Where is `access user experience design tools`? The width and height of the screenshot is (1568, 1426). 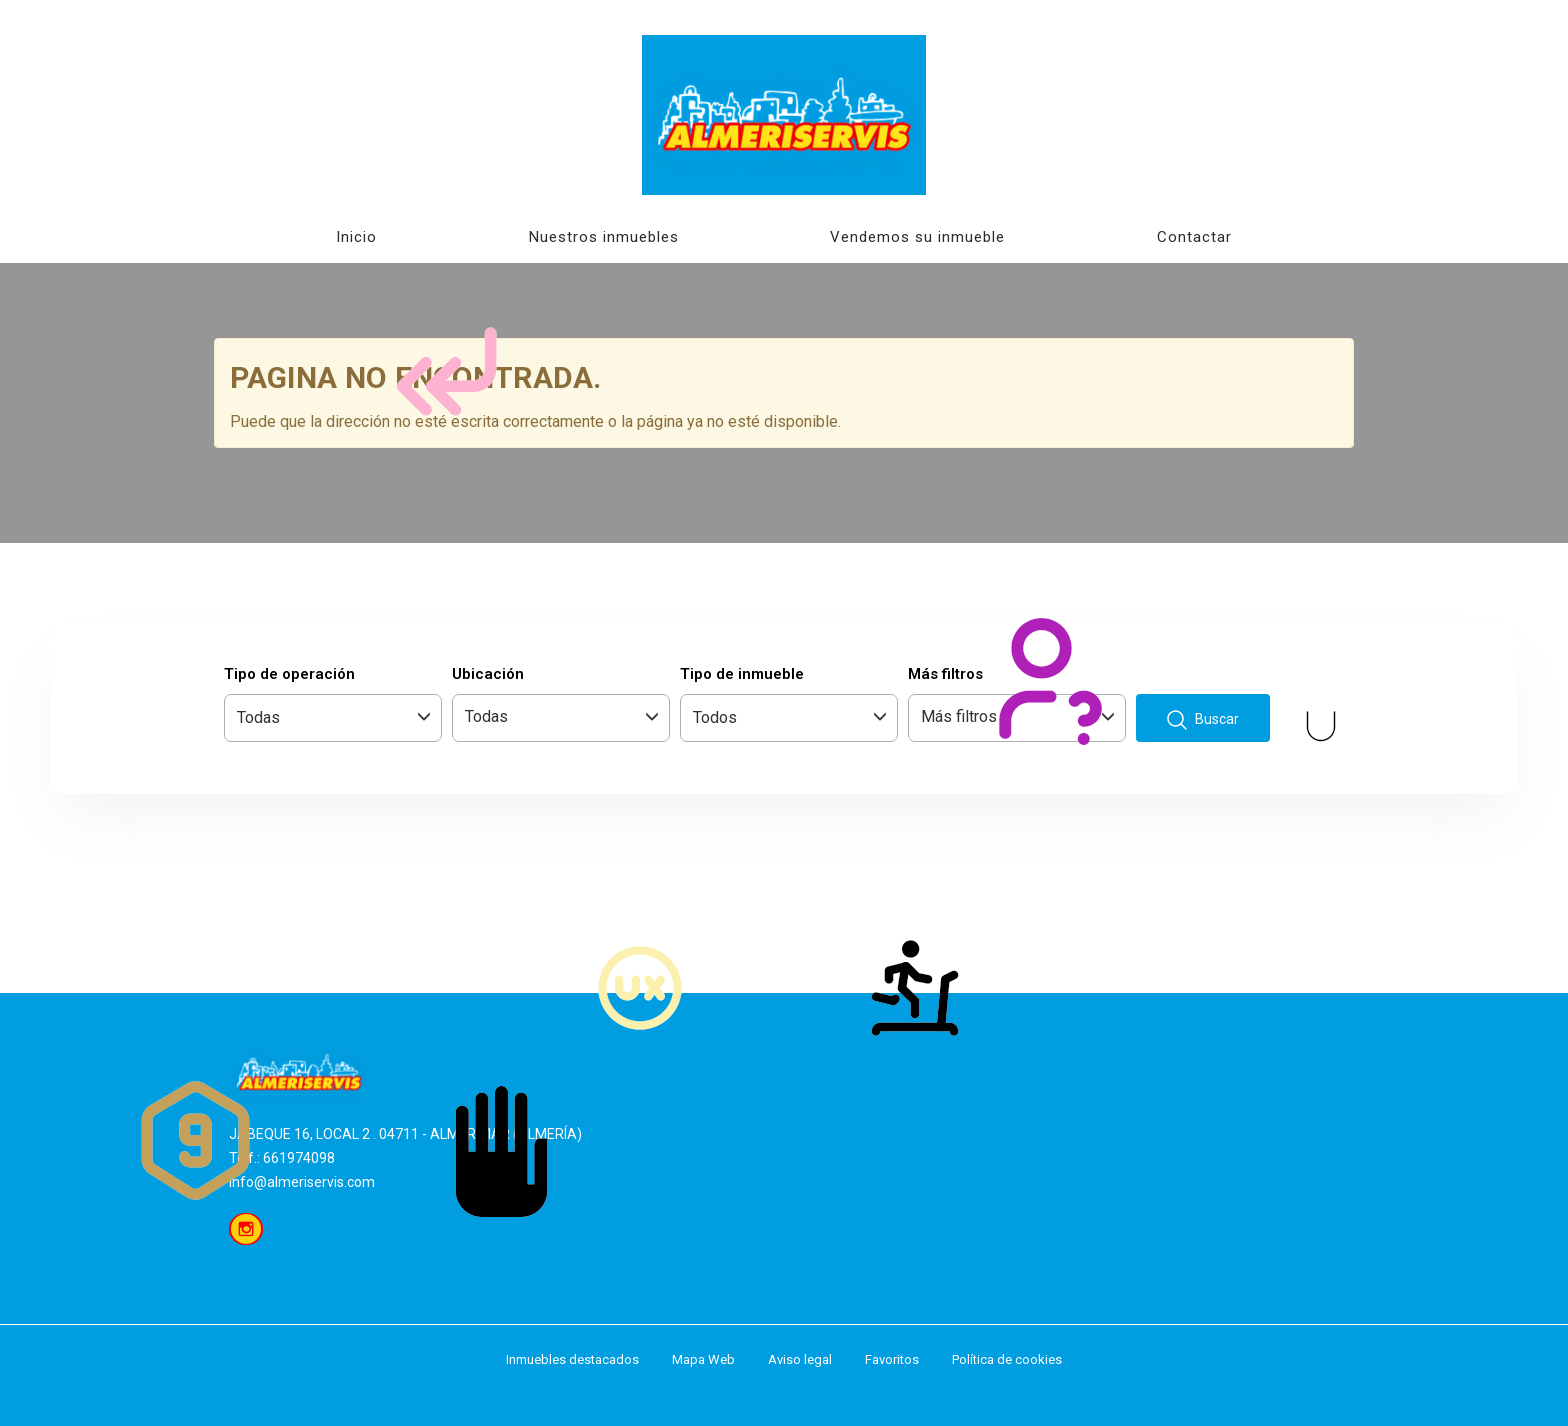
access user experience design tools is located at coordinates (640, 988).